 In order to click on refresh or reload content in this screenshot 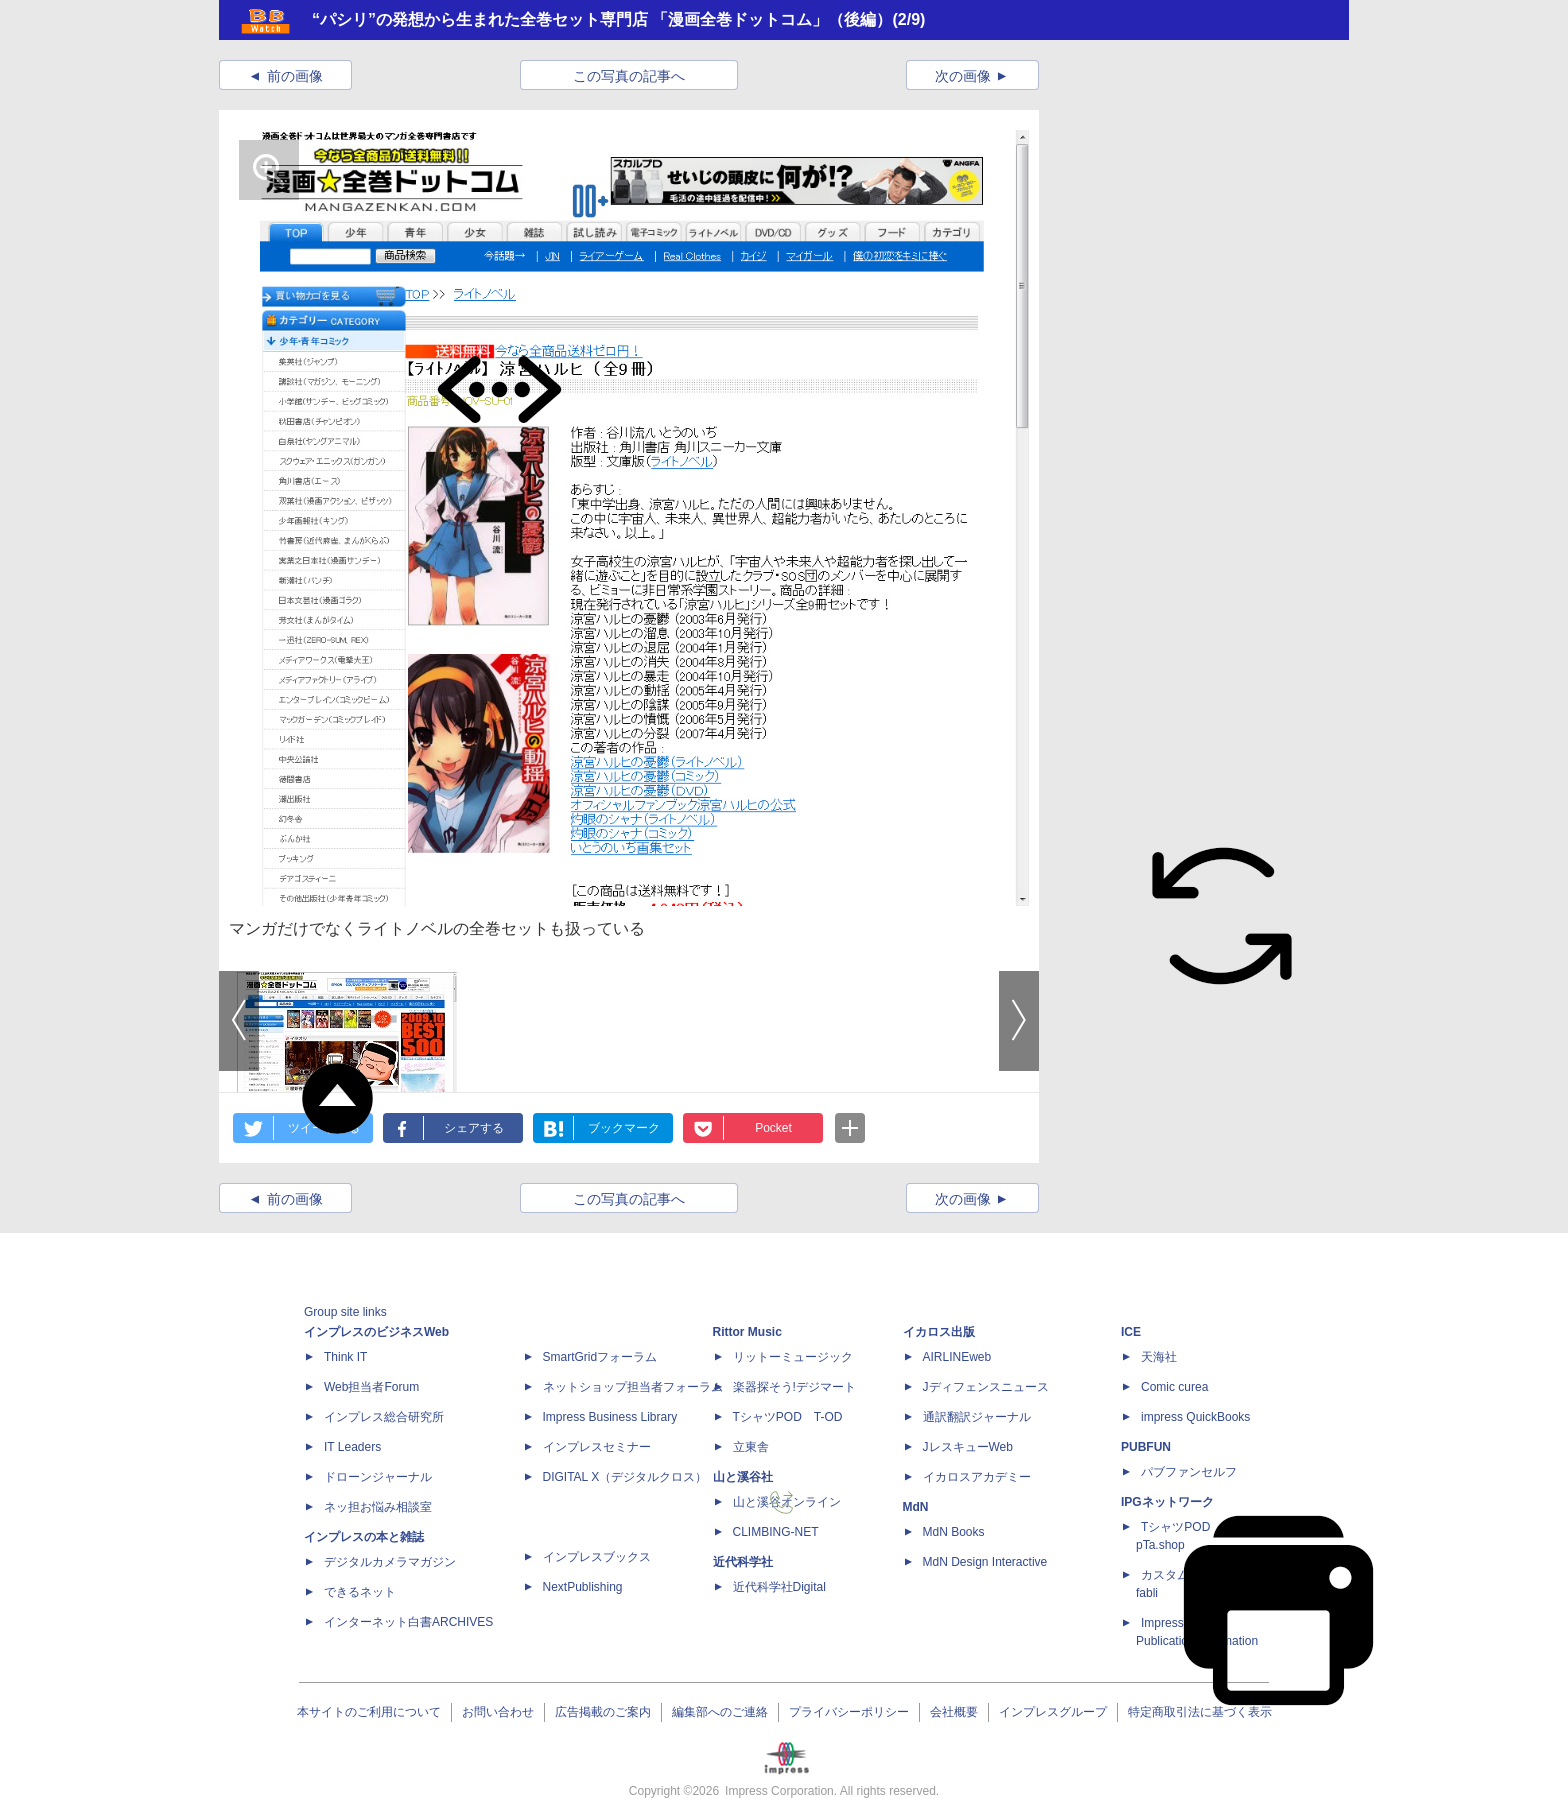, I will do `click(1222, 916)`.